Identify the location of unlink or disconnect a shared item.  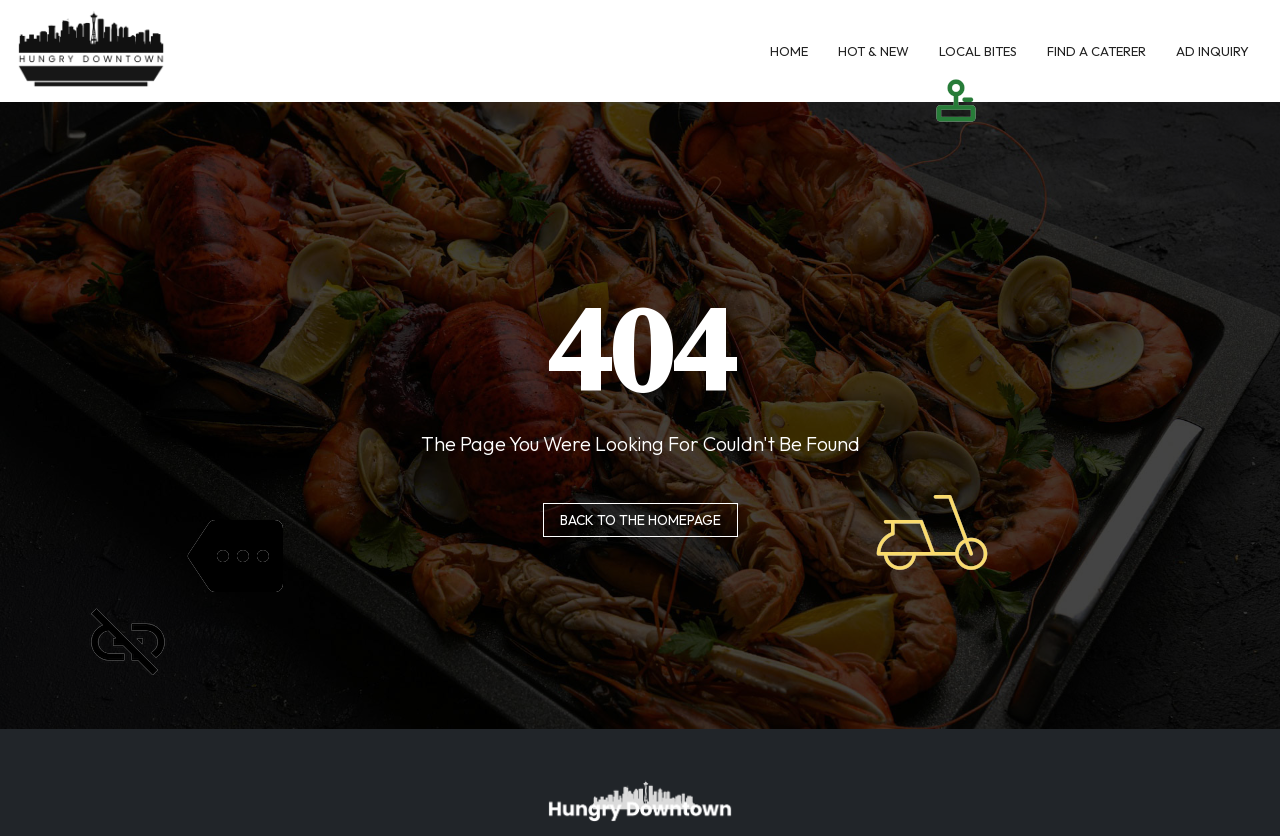
(128, 642).